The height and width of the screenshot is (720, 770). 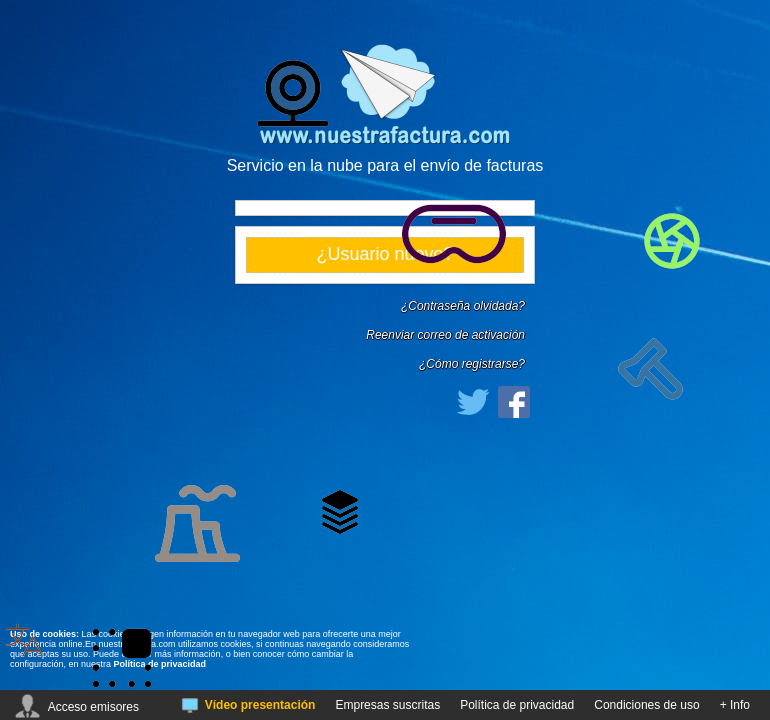 What do you see at coordinates (122, 658) in the screenshot?
I see `align element to top-right corner` at bounding box center [122, 658].